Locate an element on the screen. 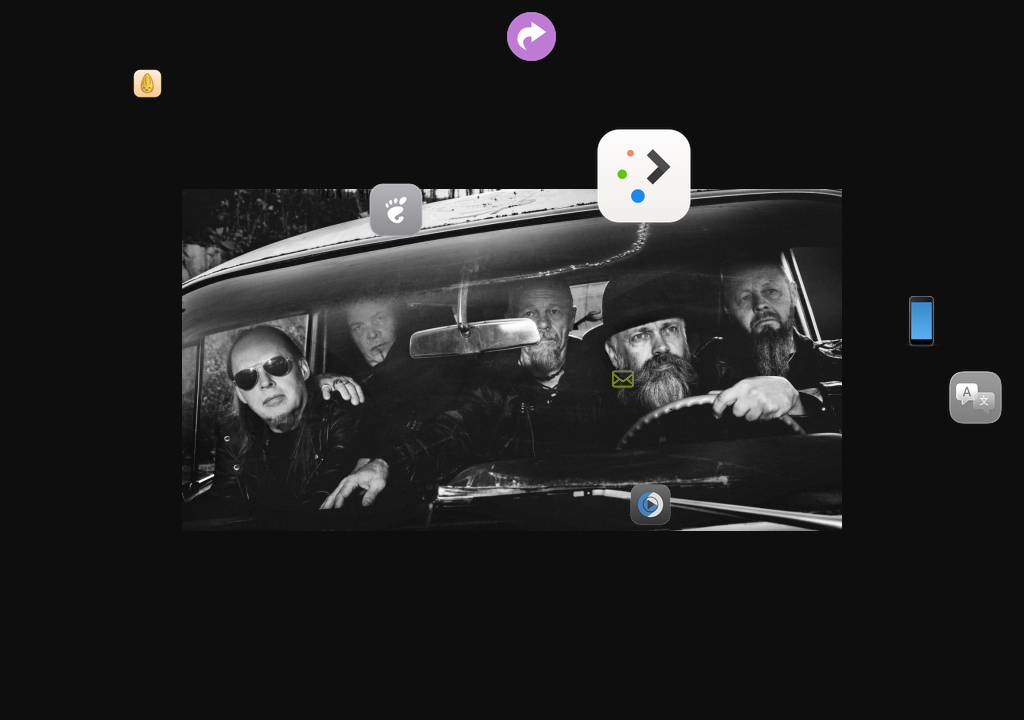 This screenshot has width=1024, height=720. open the KDE Plasma application menu is located at coordinates (644, 176).